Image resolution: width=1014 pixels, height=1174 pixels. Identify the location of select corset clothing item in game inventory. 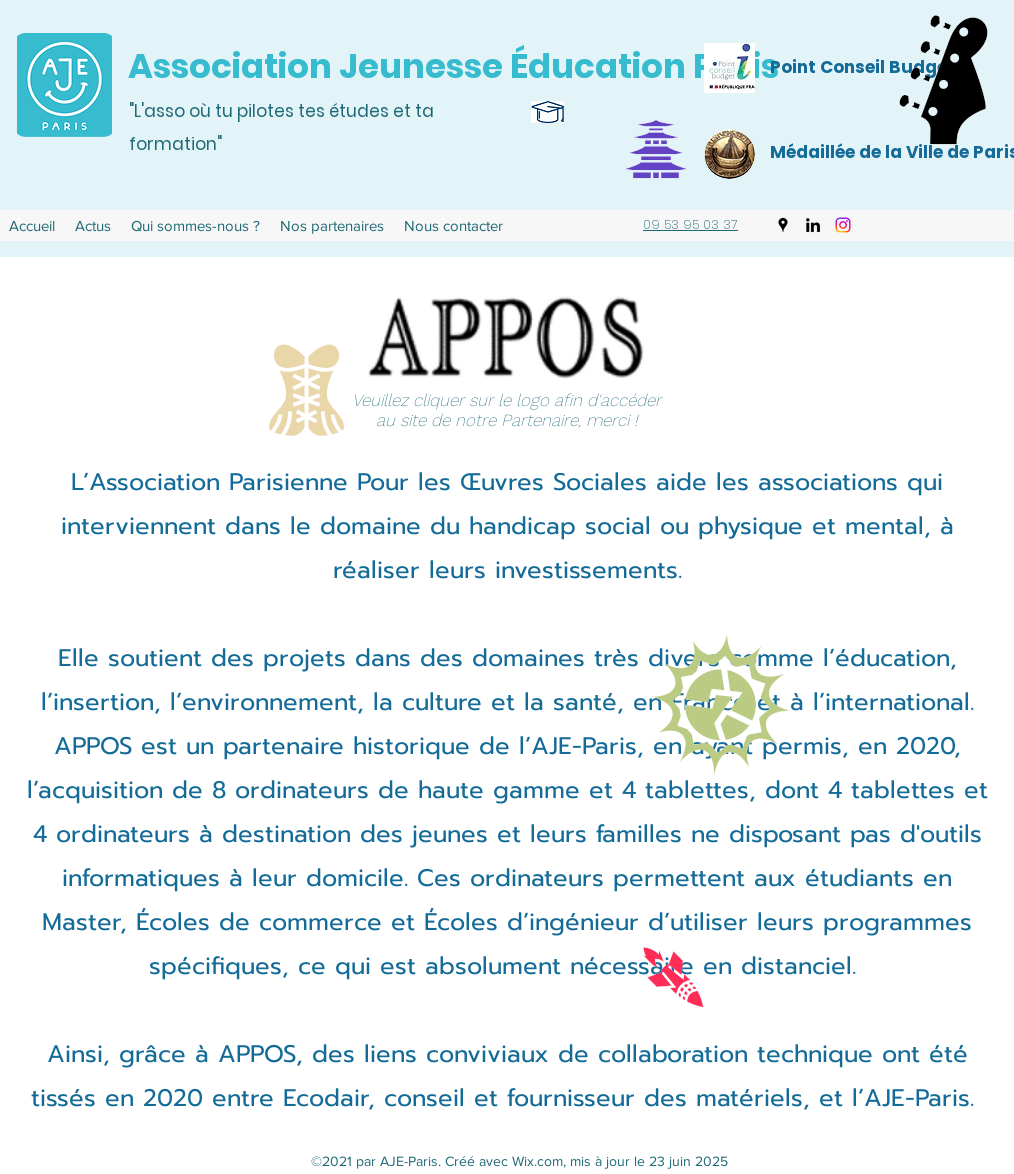
(306, 388).